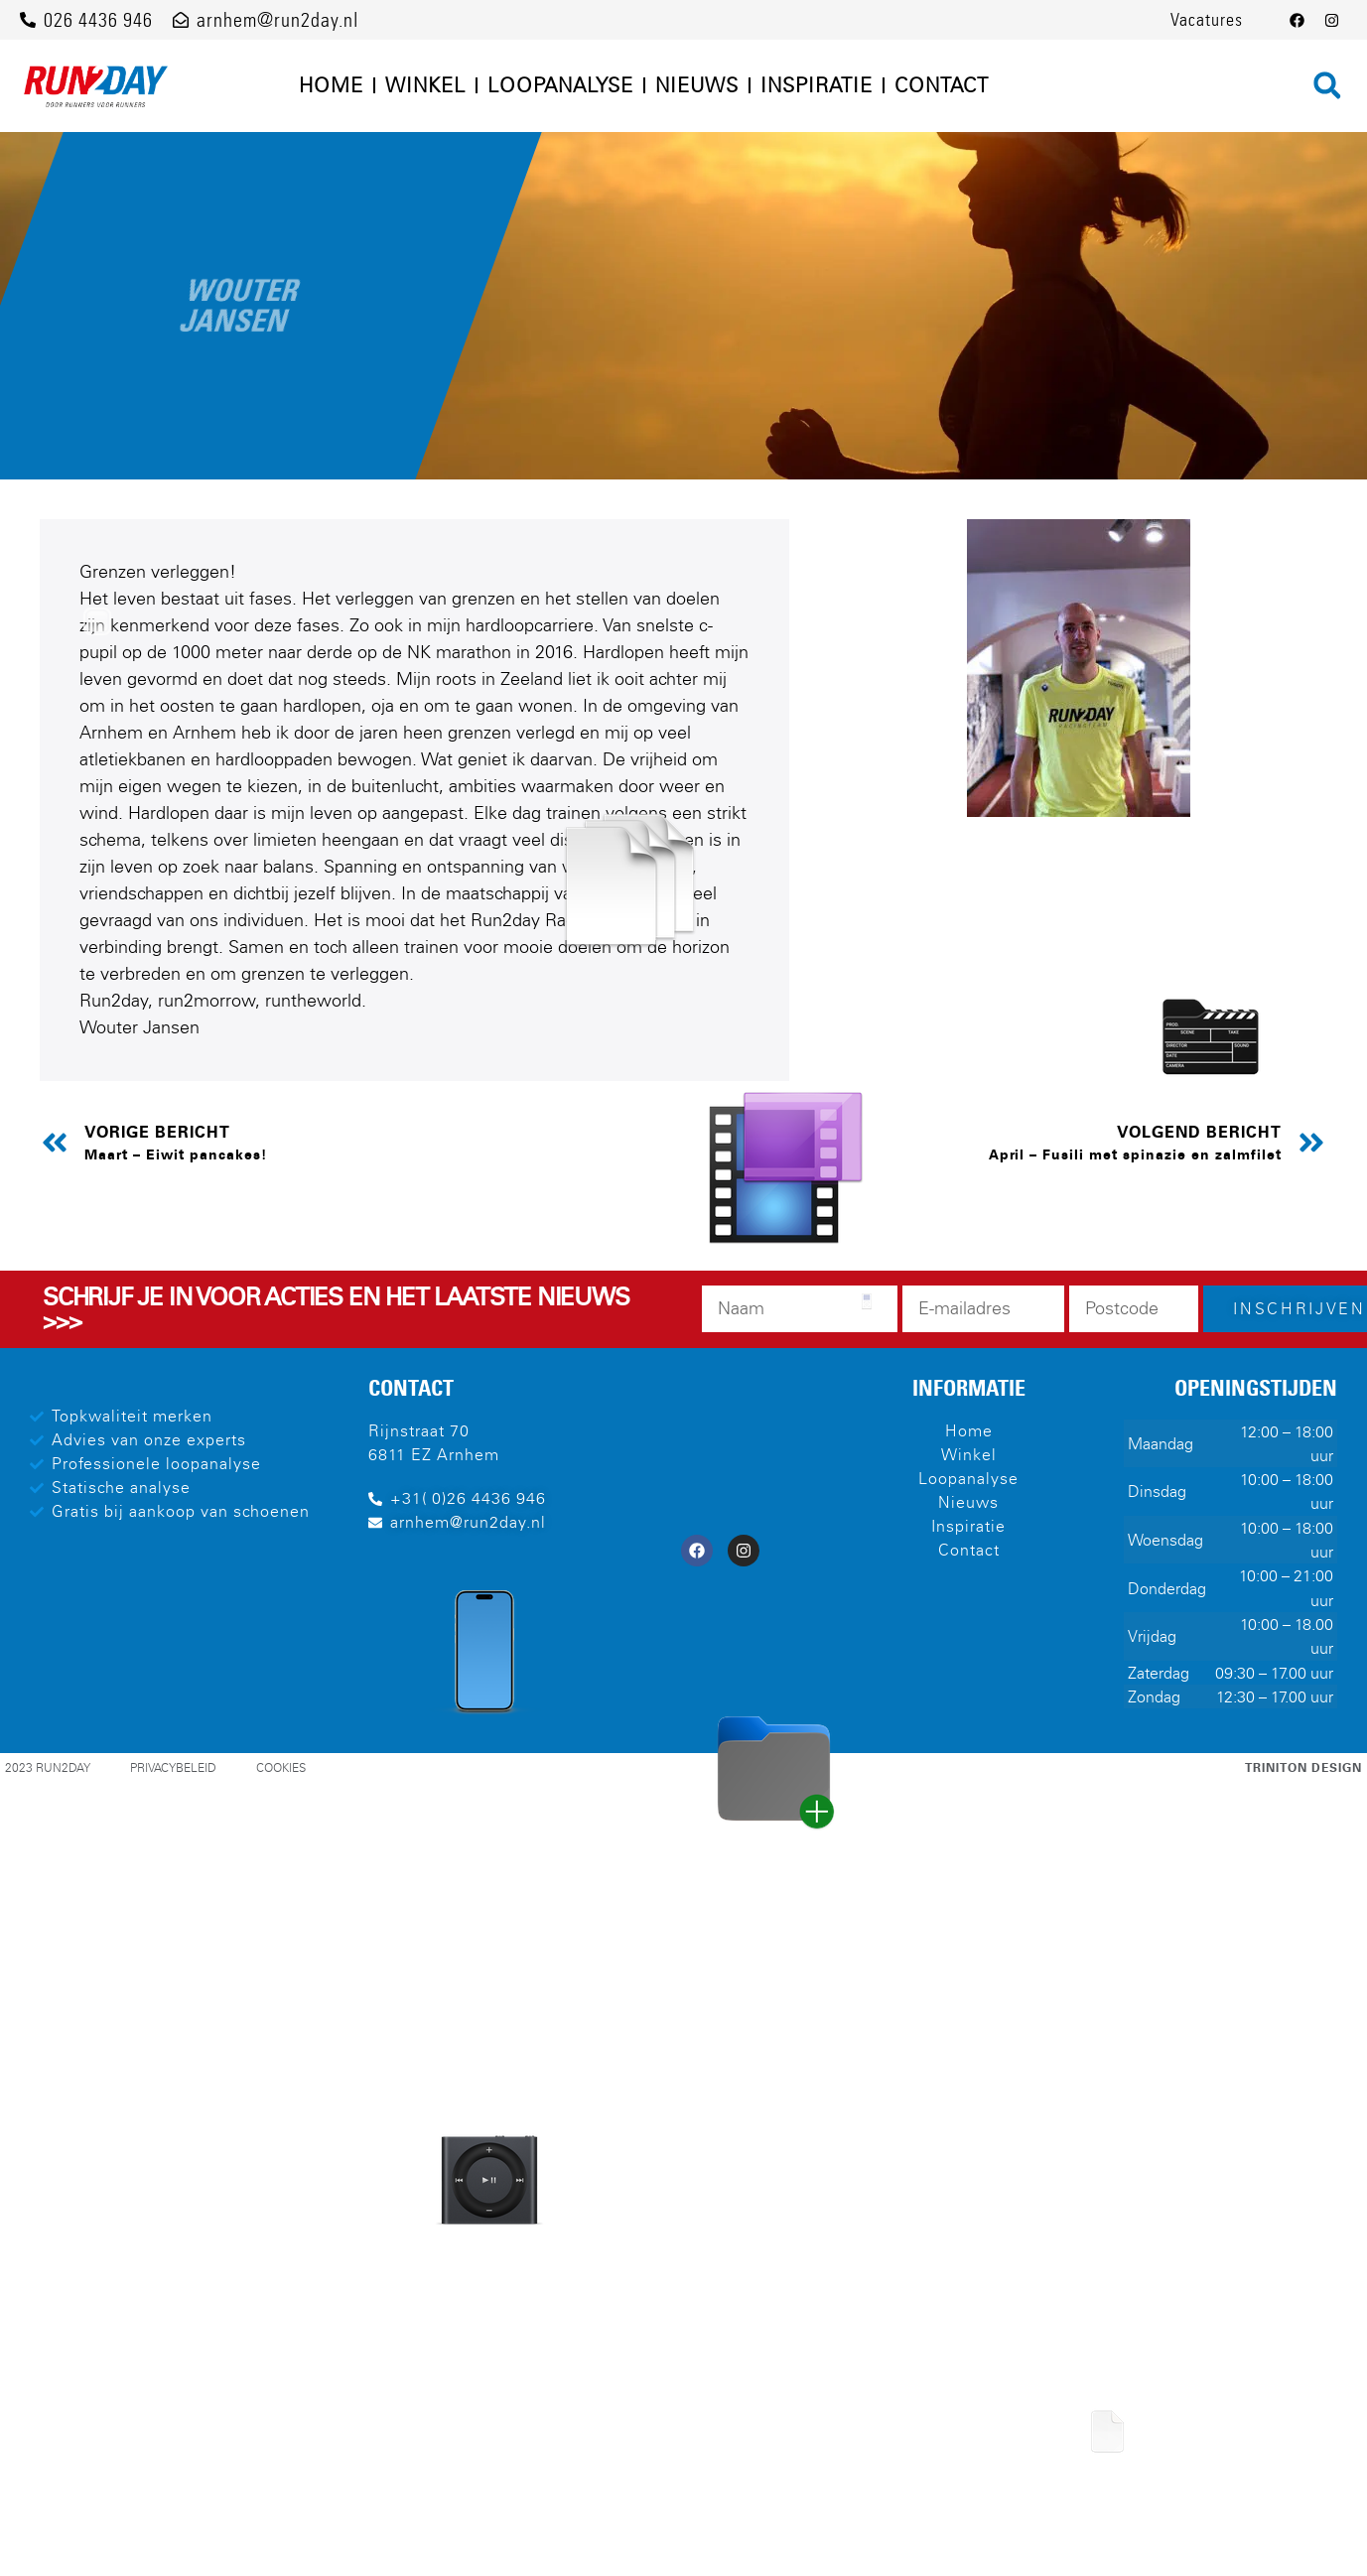 This screenshot has width=1367, height=2576. I want to click on iPhone 15 device icon, so click(484, 1653).